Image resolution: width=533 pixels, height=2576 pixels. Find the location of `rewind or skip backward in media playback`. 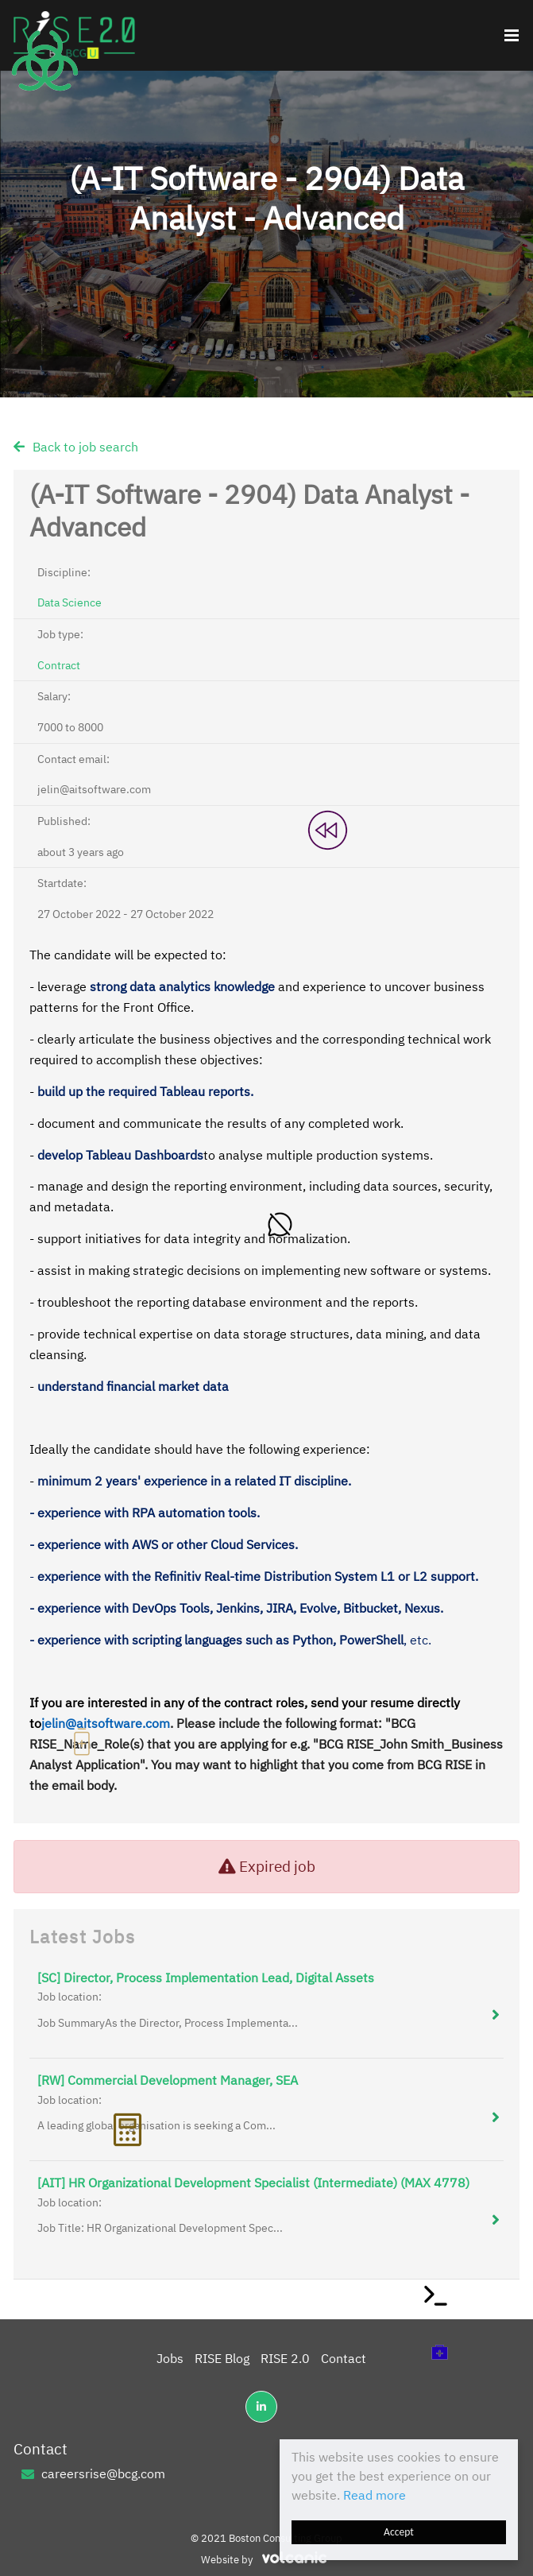

rewind or skip backward in media playback is located at coordinates (327, 830).